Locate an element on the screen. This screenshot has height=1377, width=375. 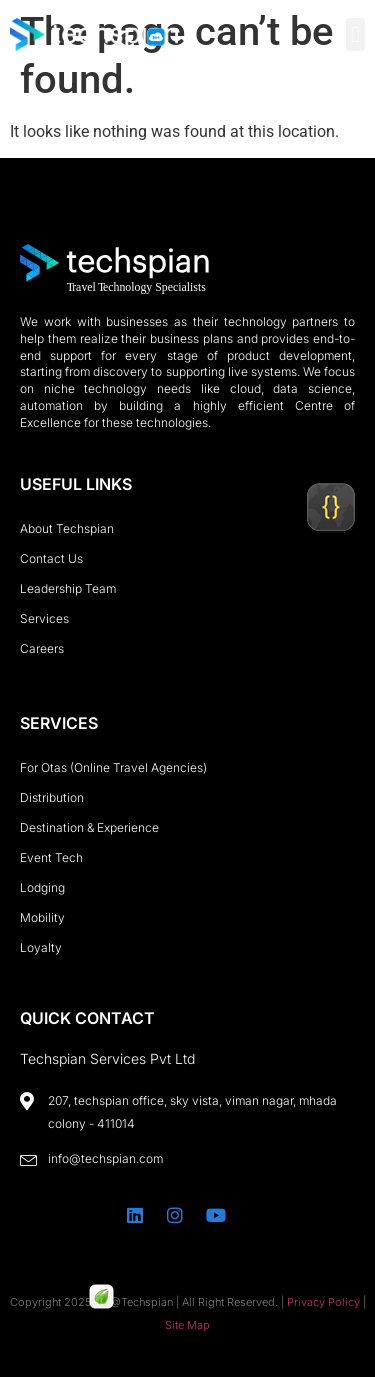
access stylesheet preferences for web browser is located at coordinates (331, 508).